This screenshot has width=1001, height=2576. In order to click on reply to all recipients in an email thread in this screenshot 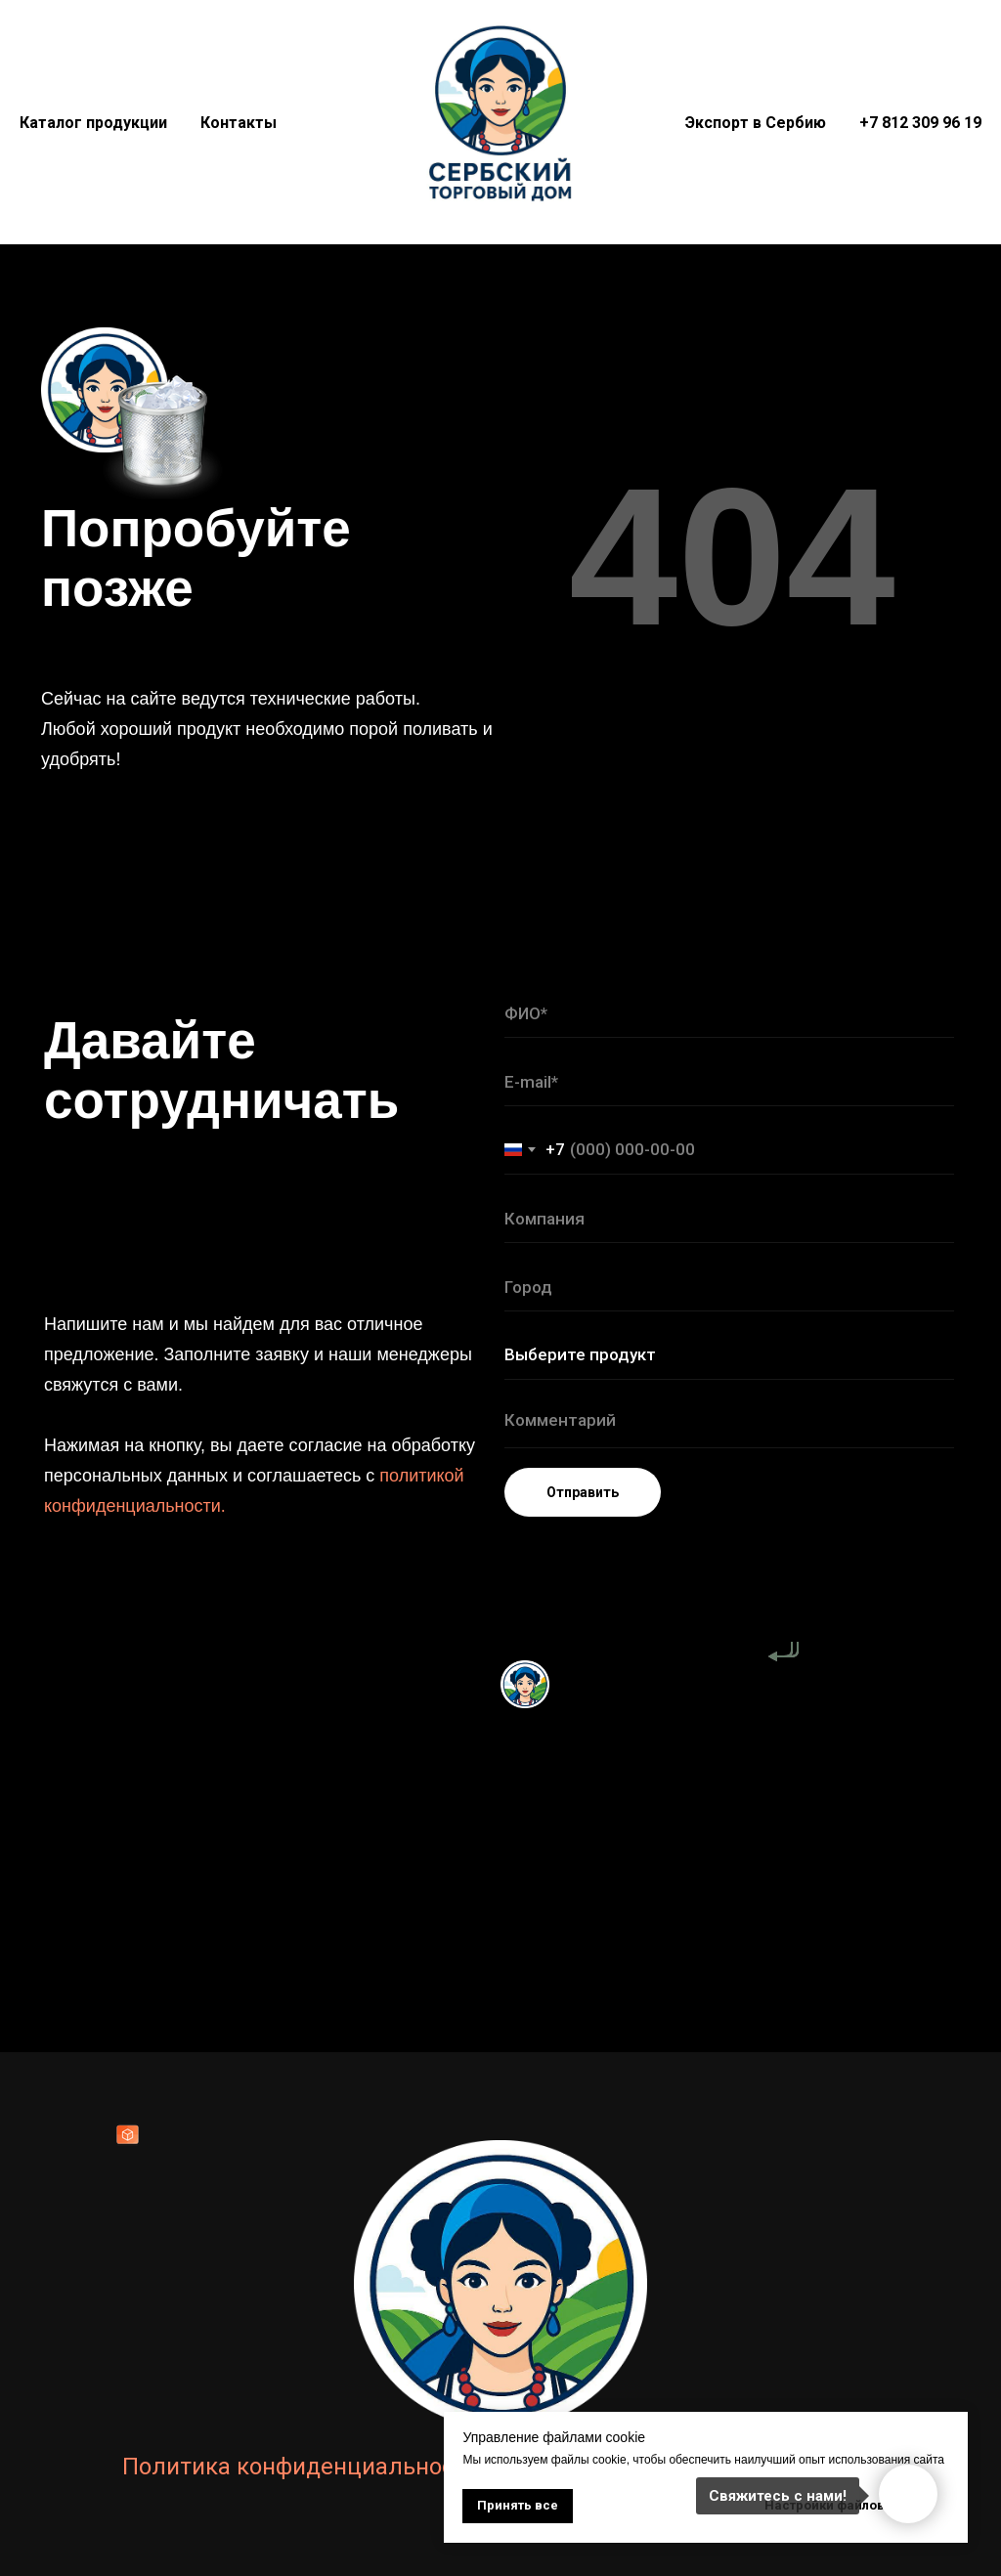, I will do `click(783, 1650)`.